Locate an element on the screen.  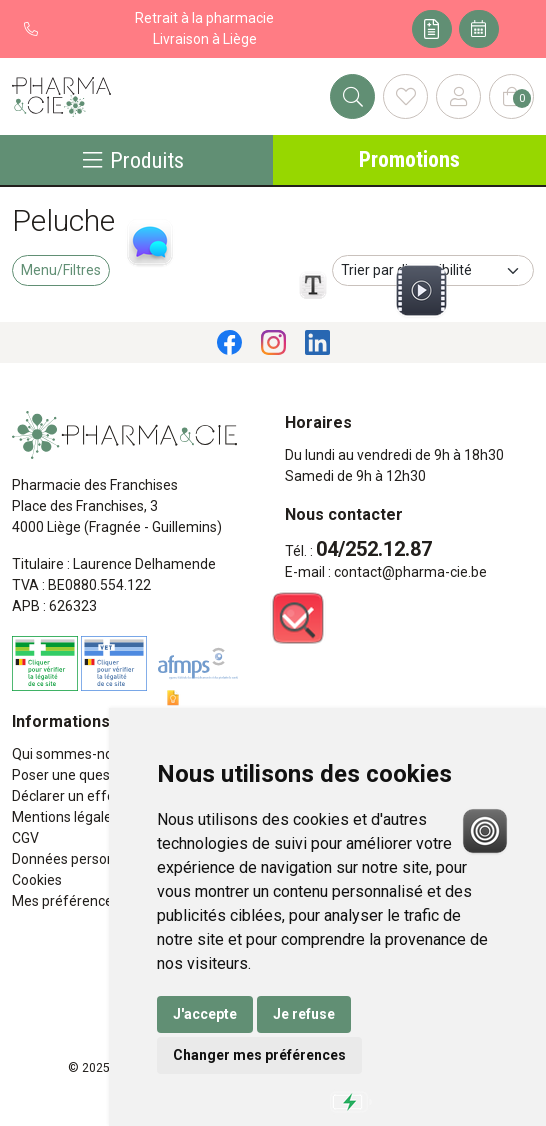
open kdenlive video editor is located at coordinates (421, 290).